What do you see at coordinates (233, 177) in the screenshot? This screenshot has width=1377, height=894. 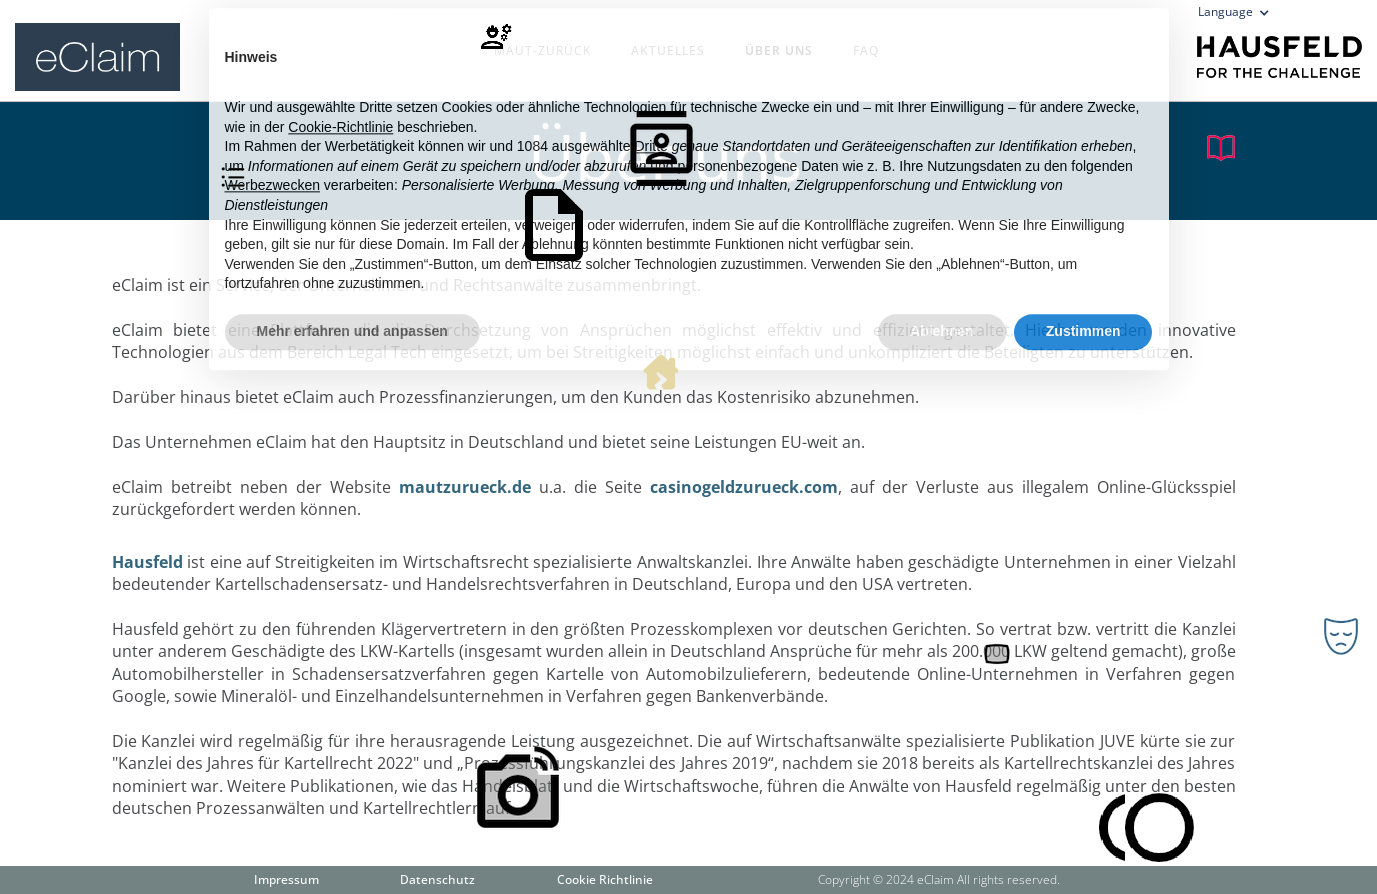 I see `view items as a bulleted list` at bounding box center [233, 177].